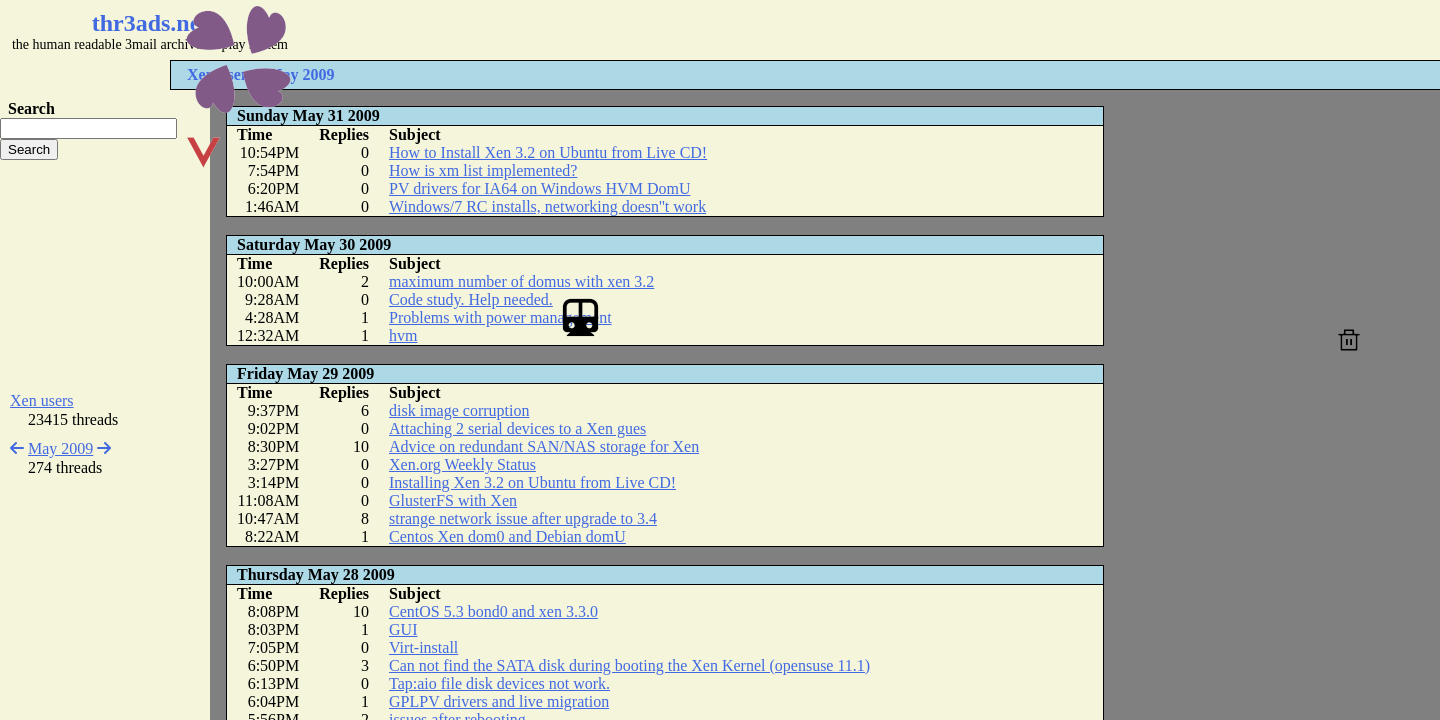 Image resolution: width=1440 pixels, height=720 pixels. What do you see at coordinates (580, 316) in the screenshot?
I see `view subway or metro transit options` at bounding box center [580, 316].